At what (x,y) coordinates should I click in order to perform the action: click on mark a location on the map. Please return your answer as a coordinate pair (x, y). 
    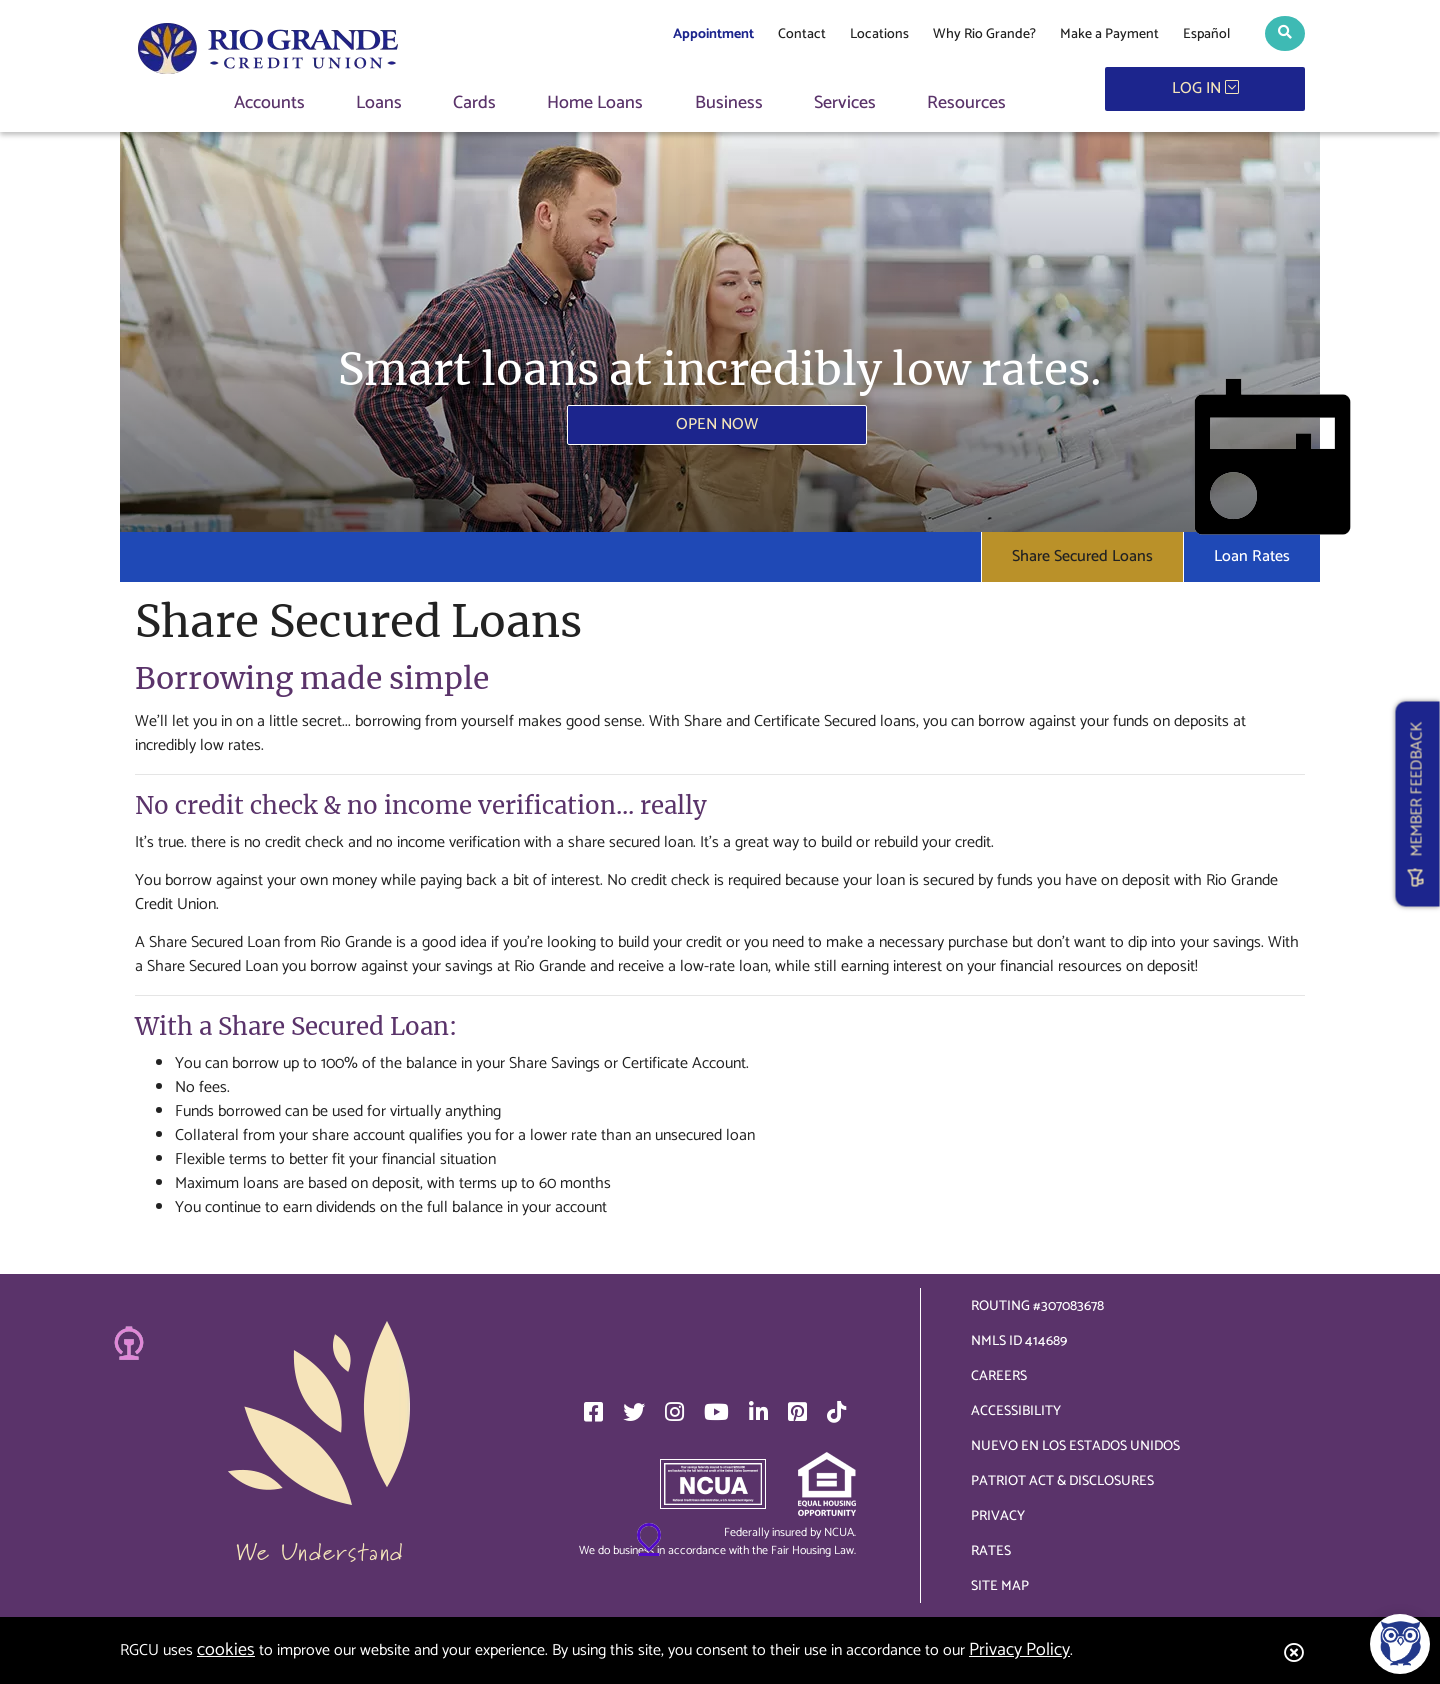
    Looking at the image, I should click on (649, 1538).